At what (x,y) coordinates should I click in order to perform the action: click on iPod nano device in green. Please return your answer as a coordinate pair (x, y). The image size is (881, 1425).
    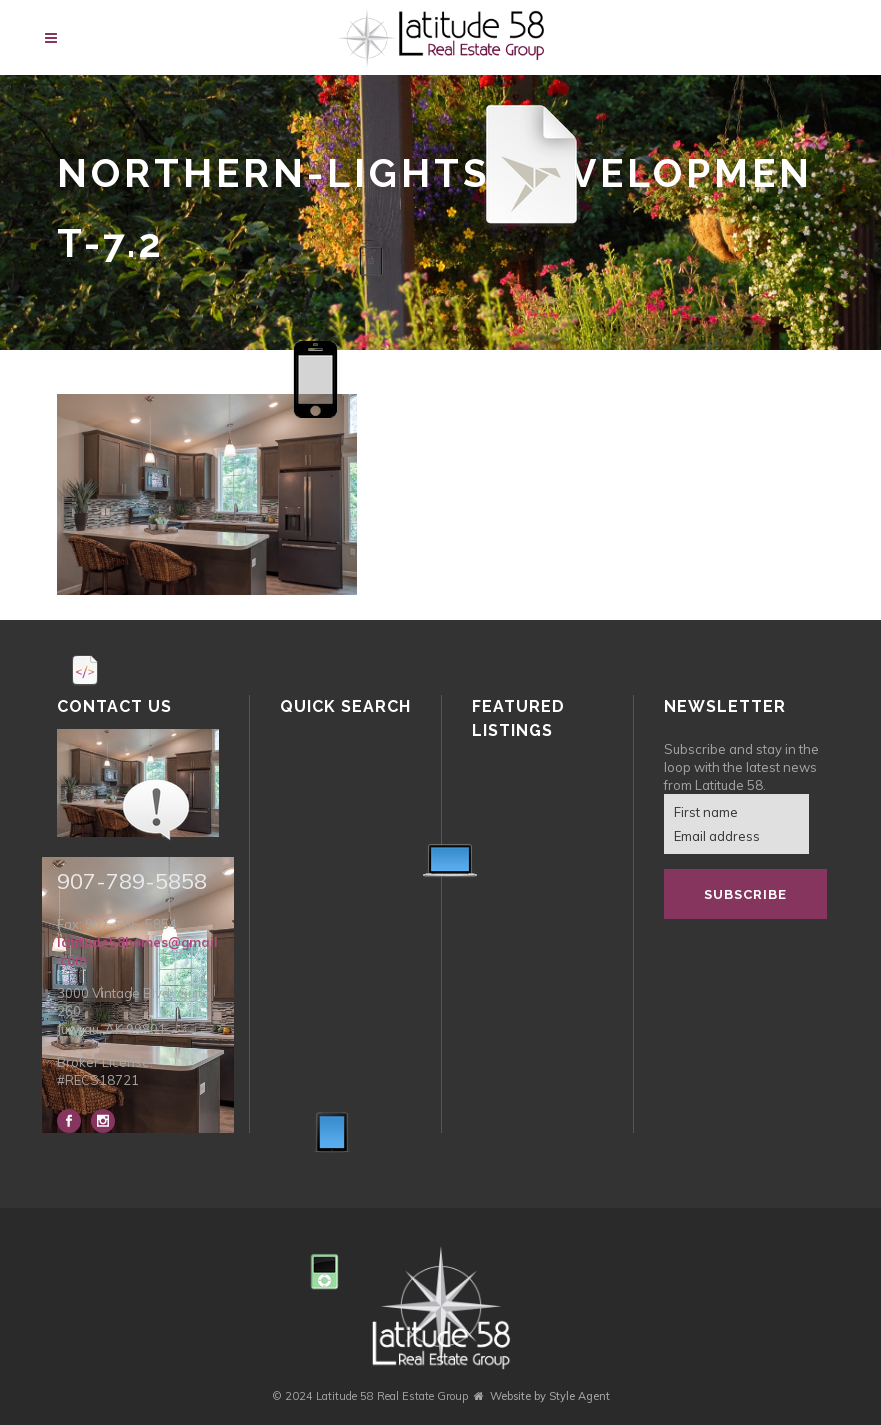
    Looking at the image, I should click on (324, 1263).